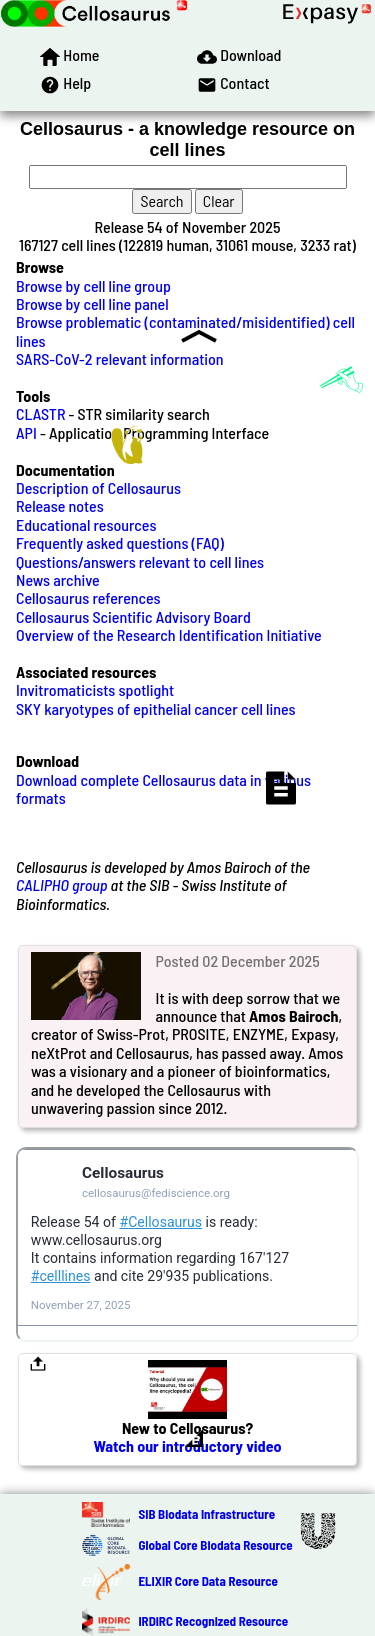  I want to click on scroll to top of page, so click(199, 337).